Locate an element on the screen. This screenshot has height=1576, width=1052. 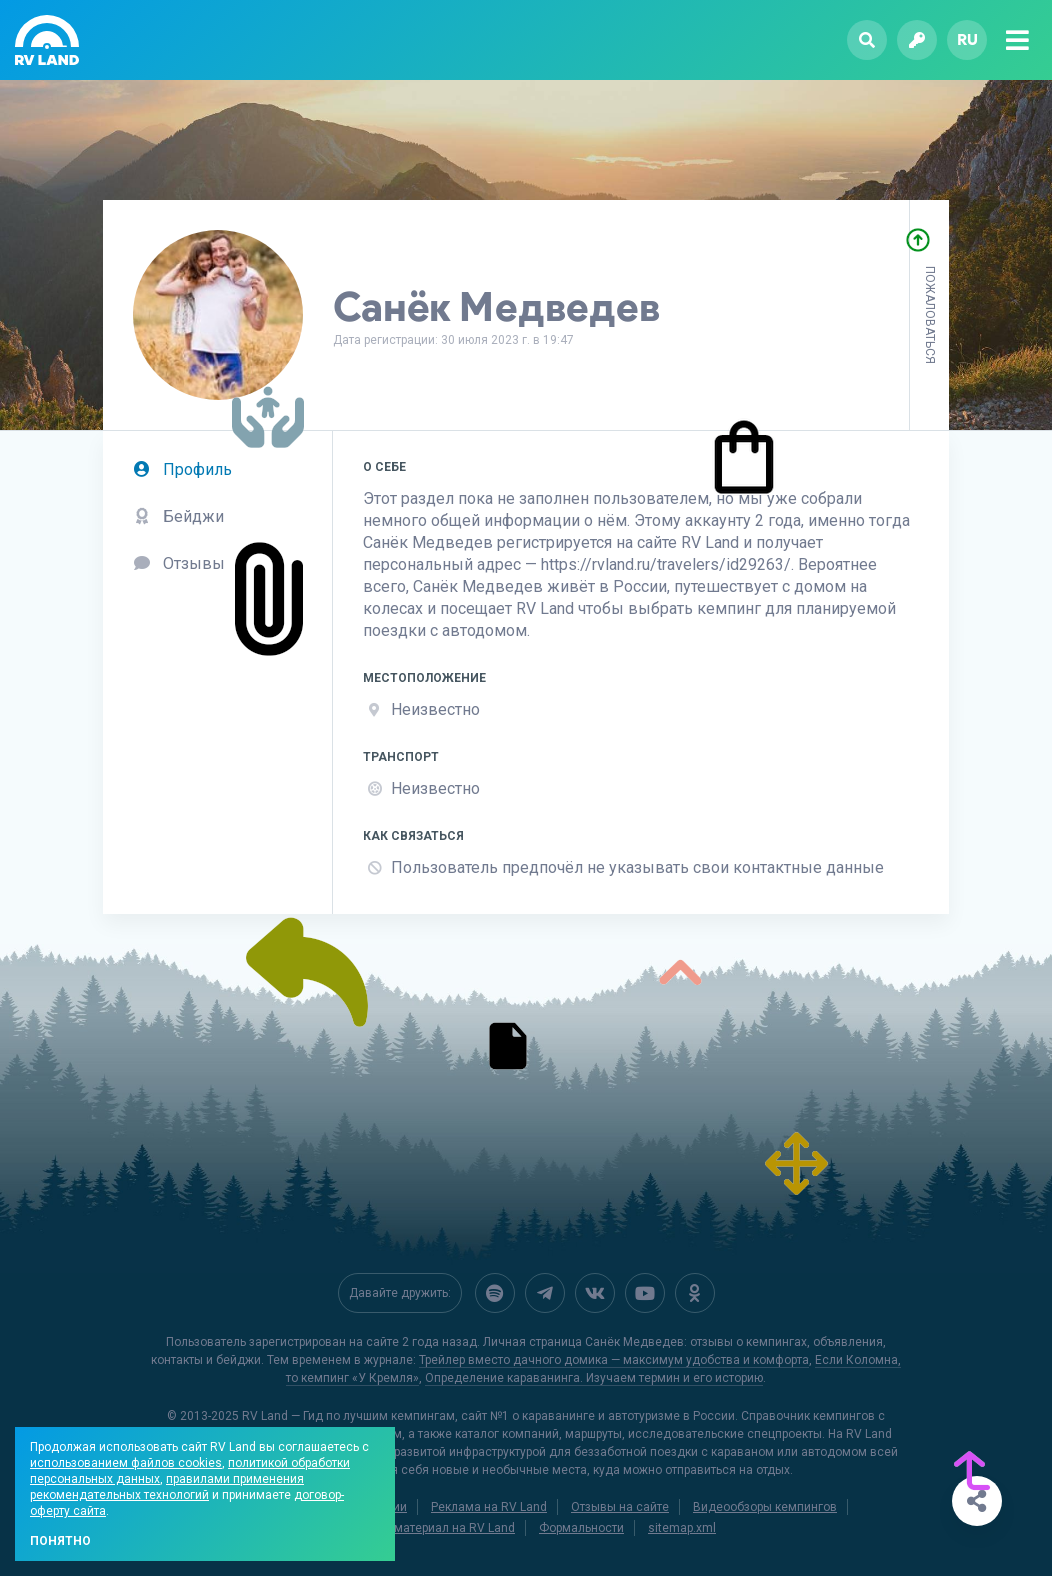
access childcare or family services is located at coordinates (268, 419).